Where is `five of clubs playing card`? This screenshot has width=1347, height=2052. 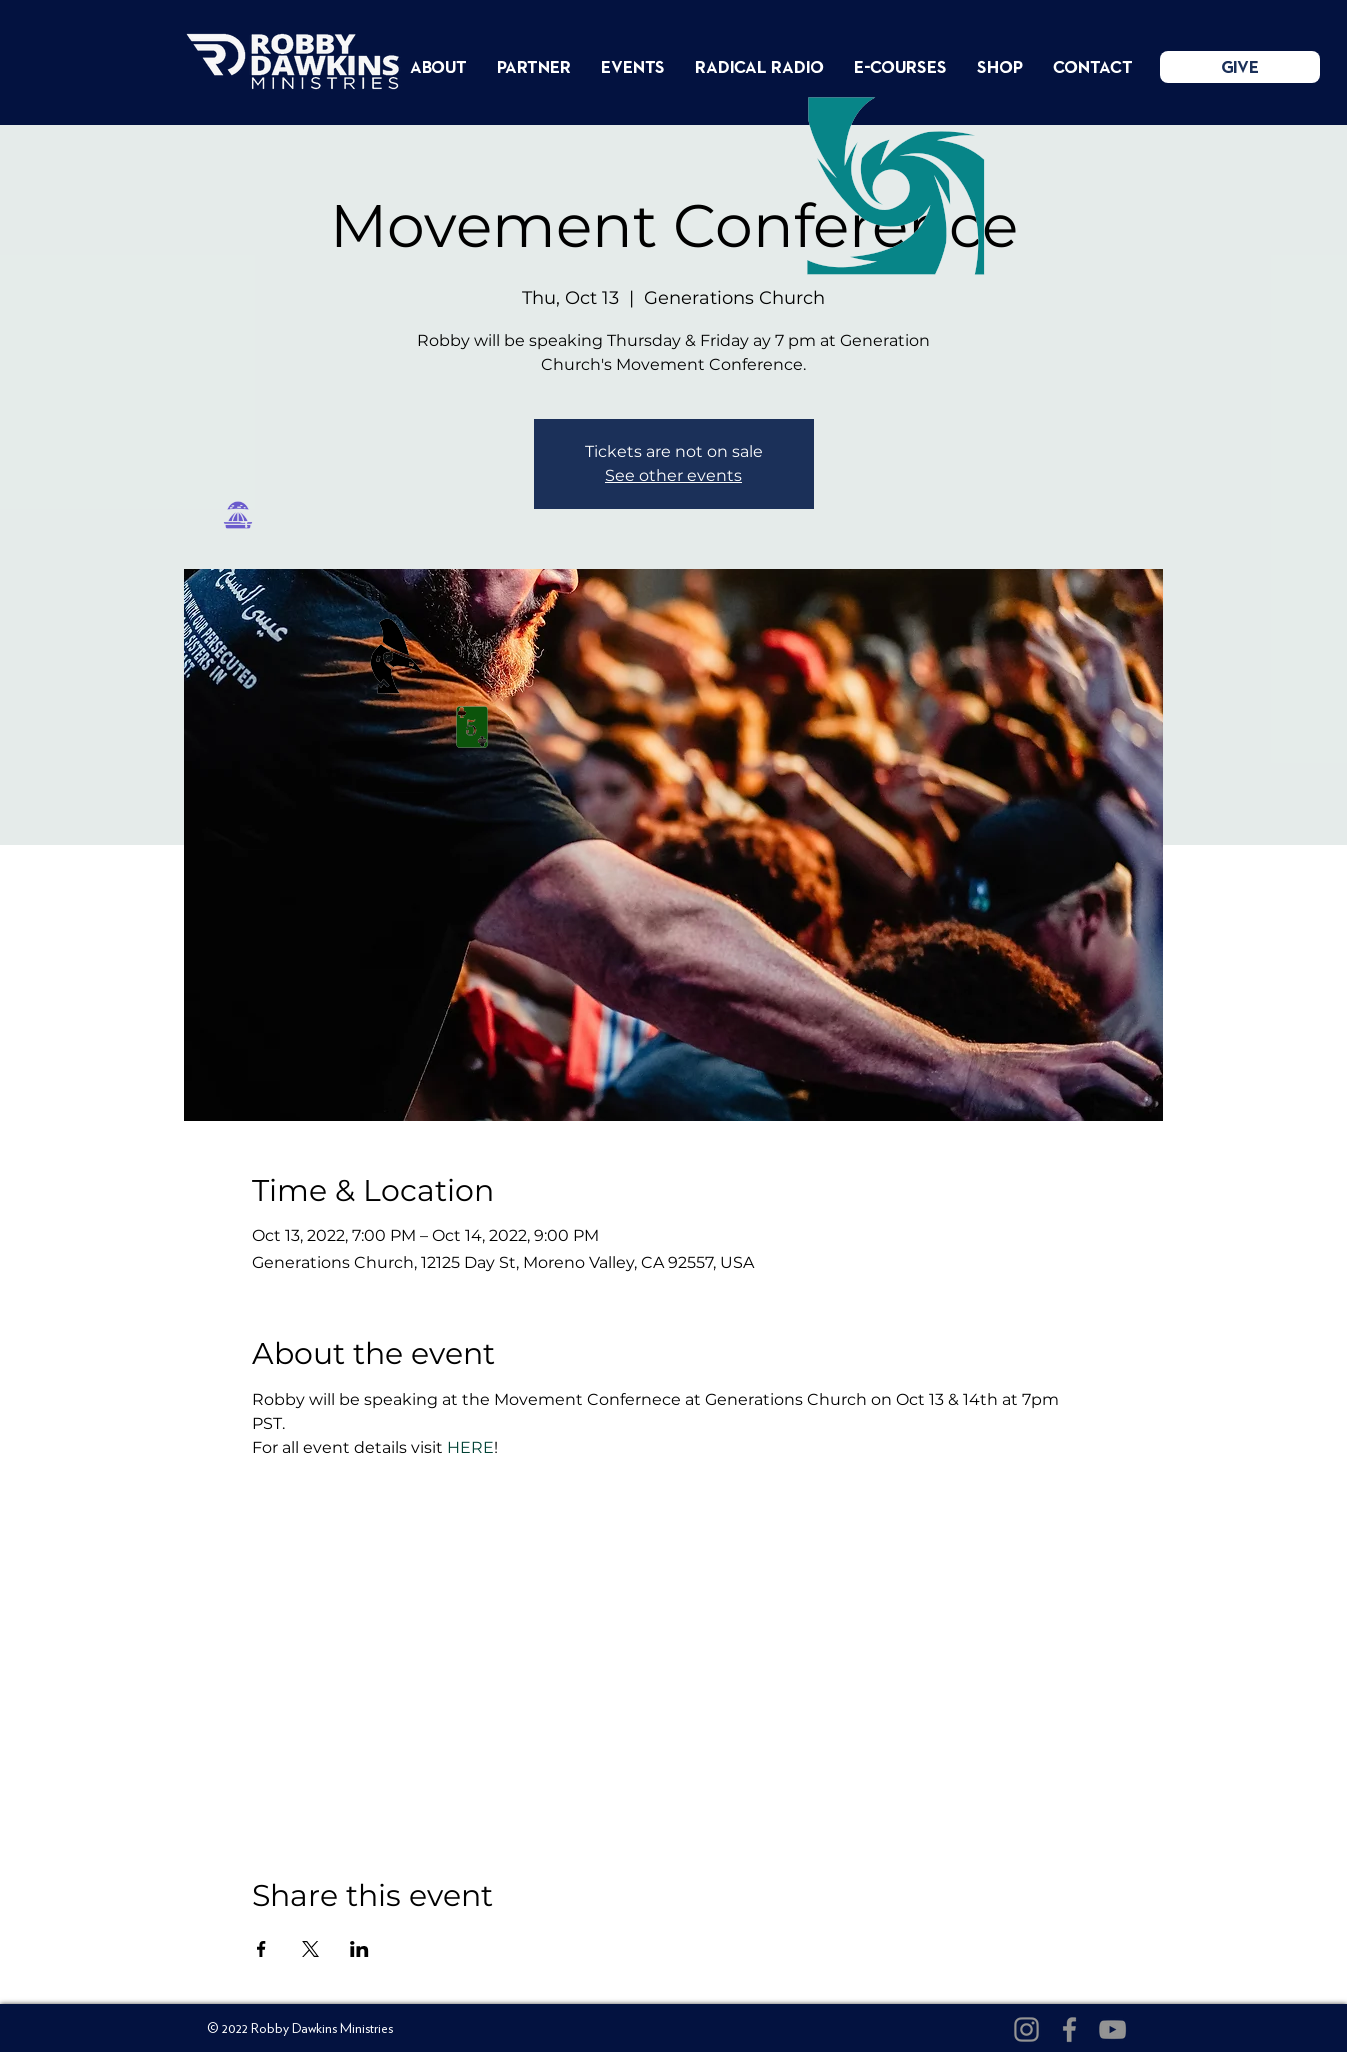 five of clubs playing card is located at coordinates (472, 727).